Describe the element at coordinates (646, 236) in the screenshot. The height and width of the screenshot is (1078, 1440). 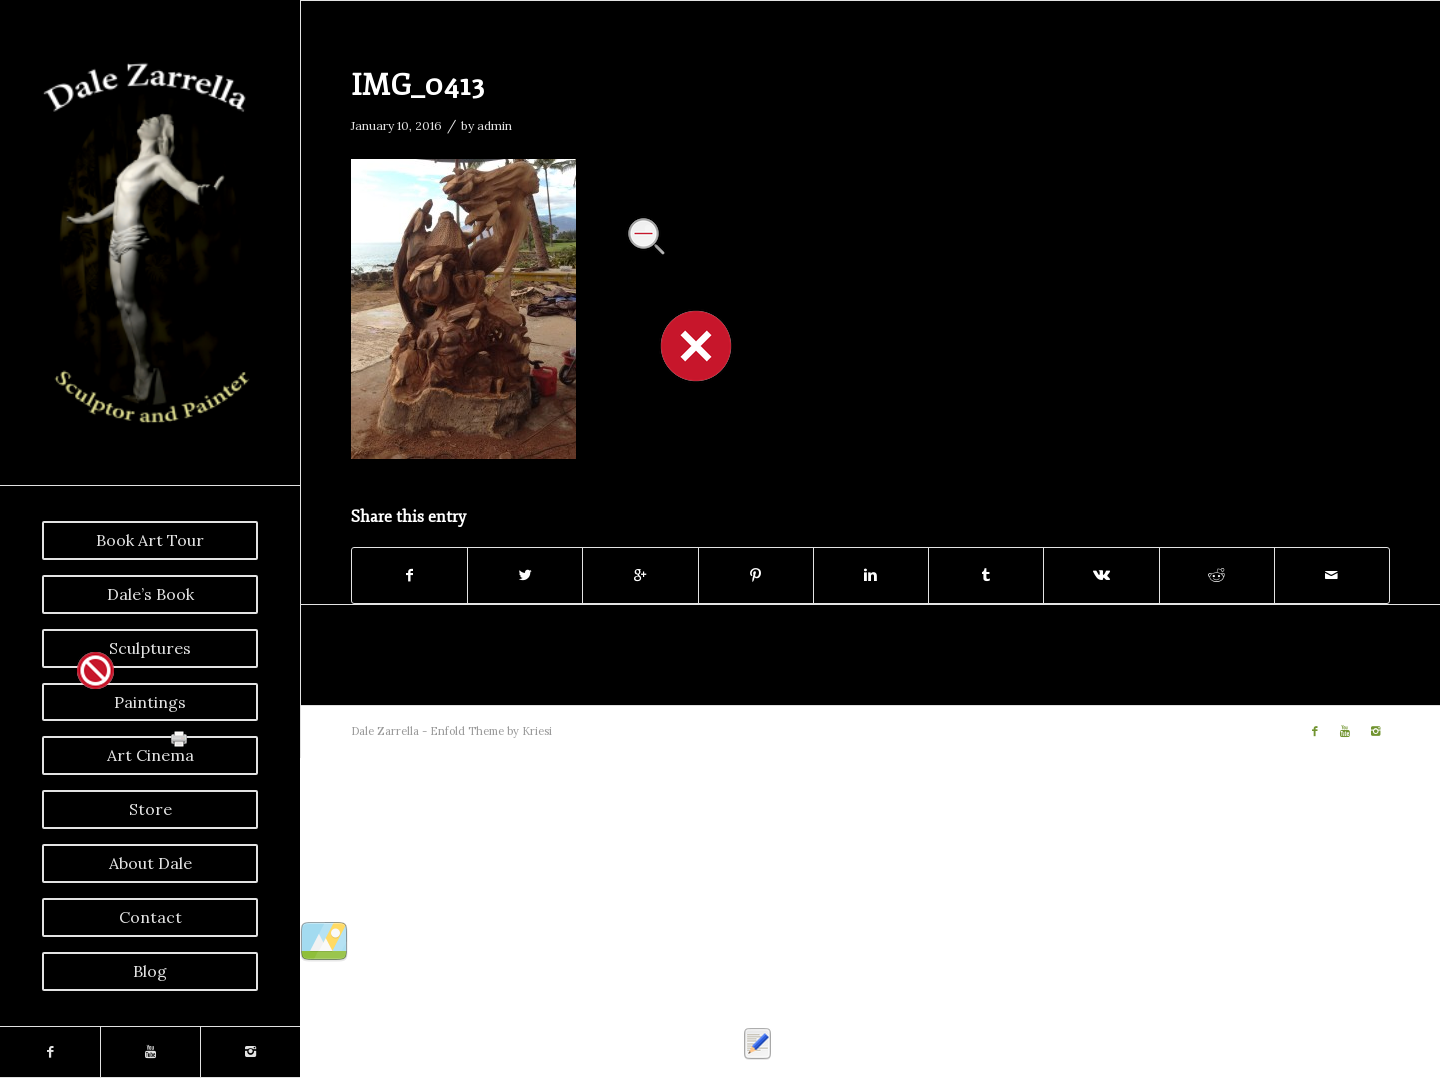
I see `zoom out to see more content` at that location.